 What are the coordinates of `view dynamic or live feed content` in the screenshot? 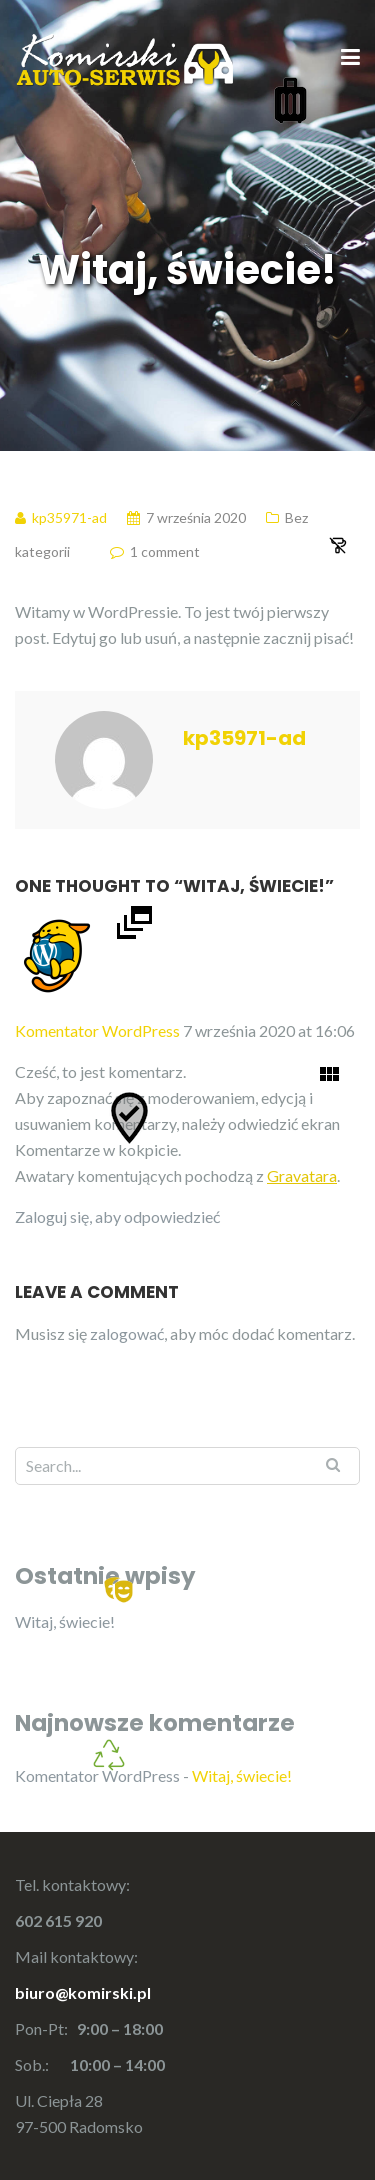 It's located at (134, 922).